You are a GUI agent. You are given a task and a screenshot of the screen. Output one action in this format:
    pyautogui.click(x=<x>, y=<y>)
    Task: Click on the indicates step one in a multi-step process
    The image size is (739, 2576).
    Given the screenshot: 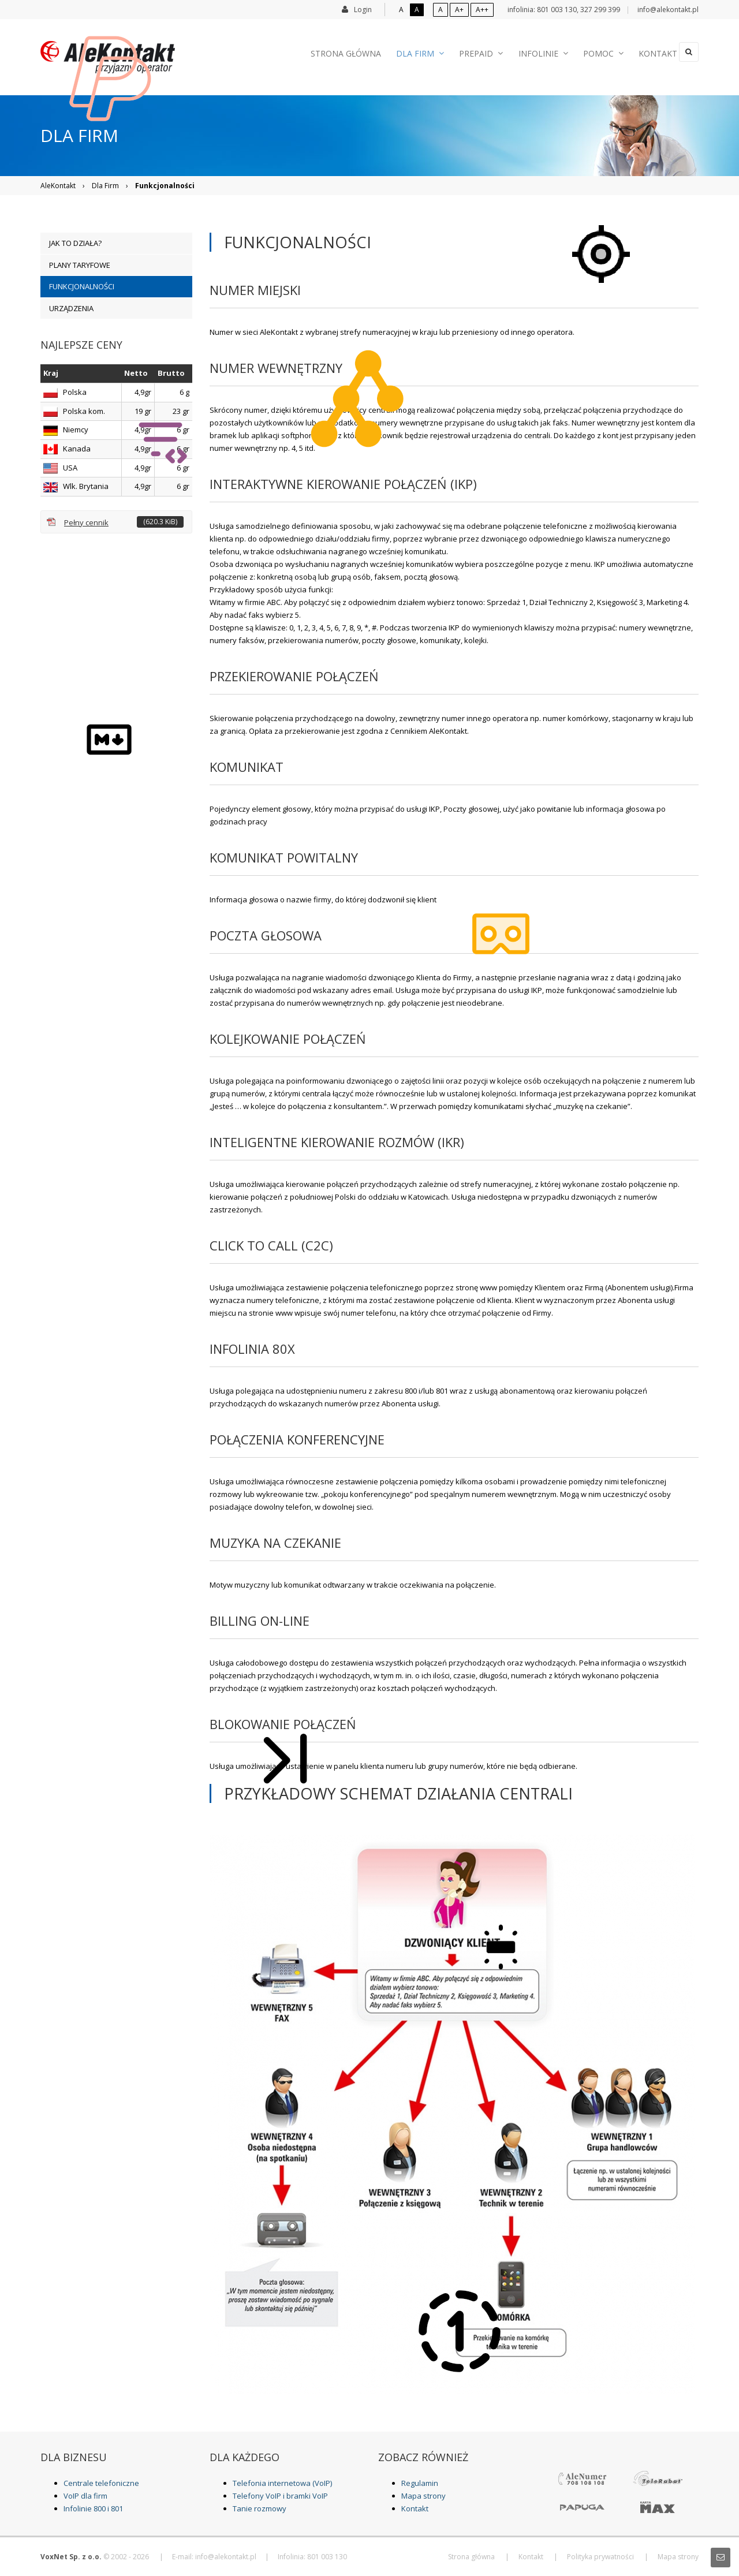 What is the action you would take?
    pyautogui.click(x=460, y=2331)
    